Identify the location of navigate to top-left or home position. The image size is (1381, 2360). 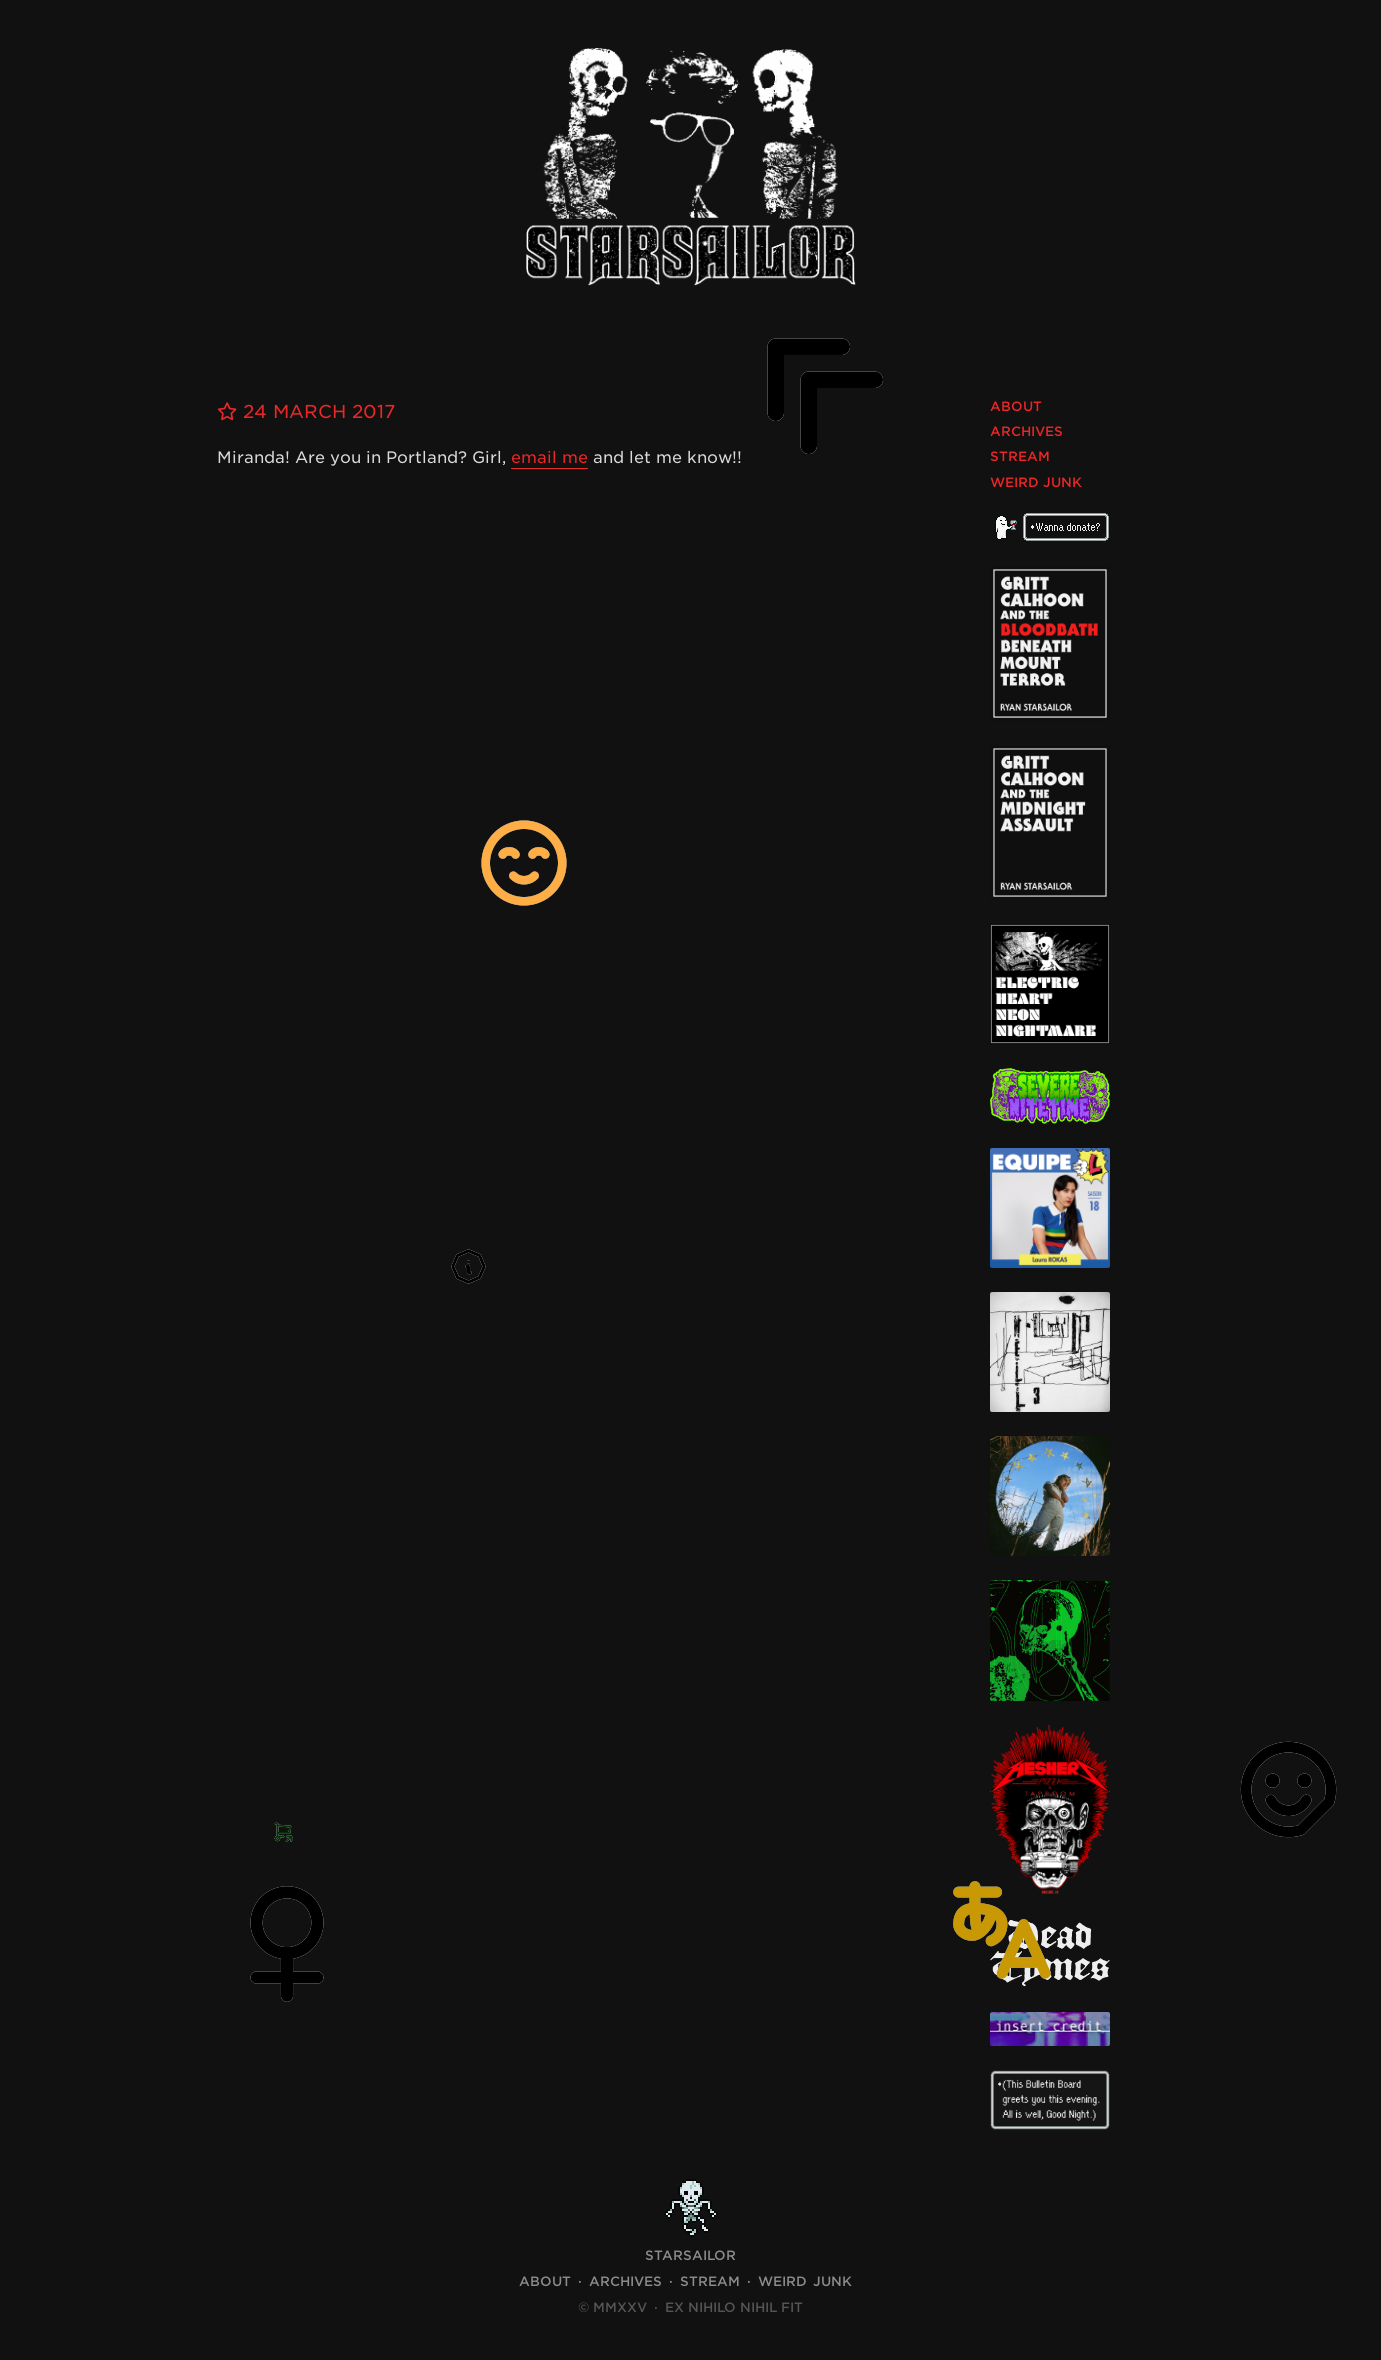
(817, 388).